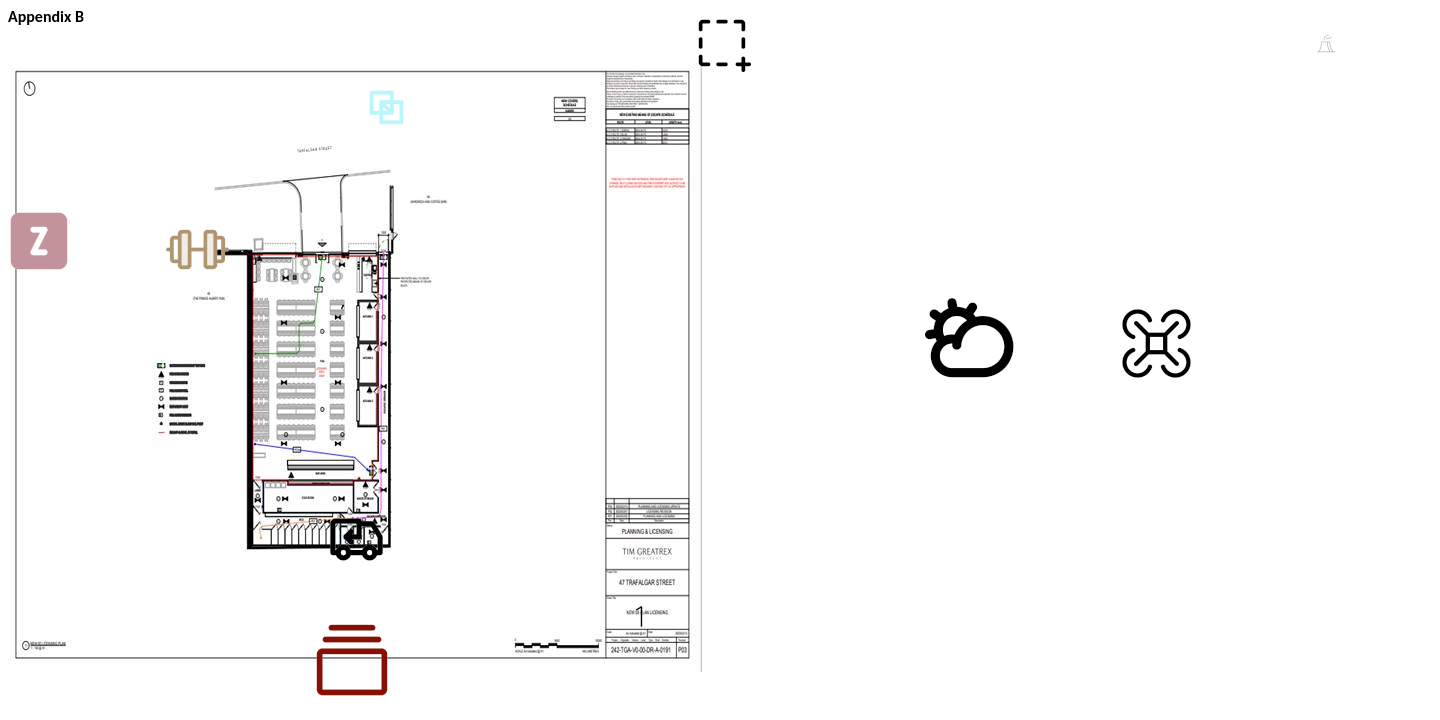 This screenshot has width=1440, height=720. I want to click on merge or intersect selected layers, so click(386, 107).